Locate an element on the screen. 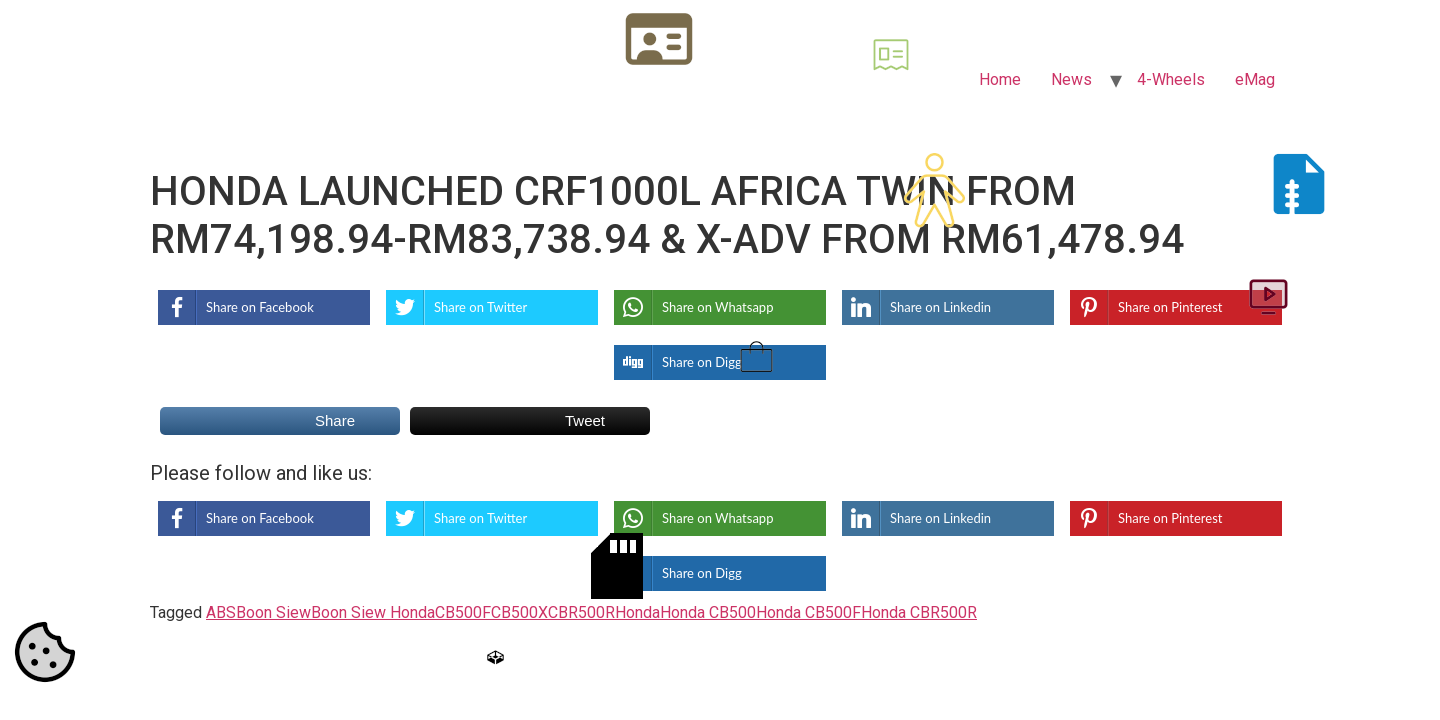 This screenshot has width=1440, height=720. view your profile or identification details is located at coordinates (659, 39).